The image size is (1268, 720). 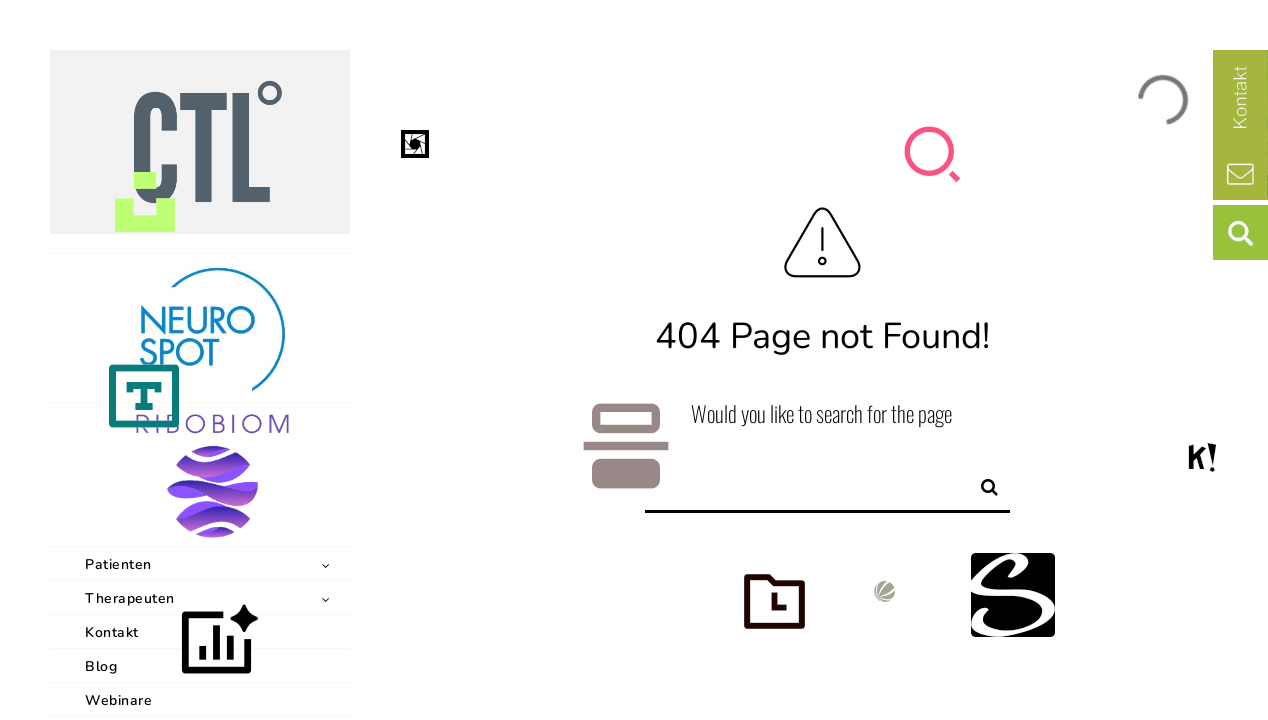 What do you see at coordinates (415, 144) in the screenshot?
I see `open google lens for visual search` at bounding box center [415, 144].